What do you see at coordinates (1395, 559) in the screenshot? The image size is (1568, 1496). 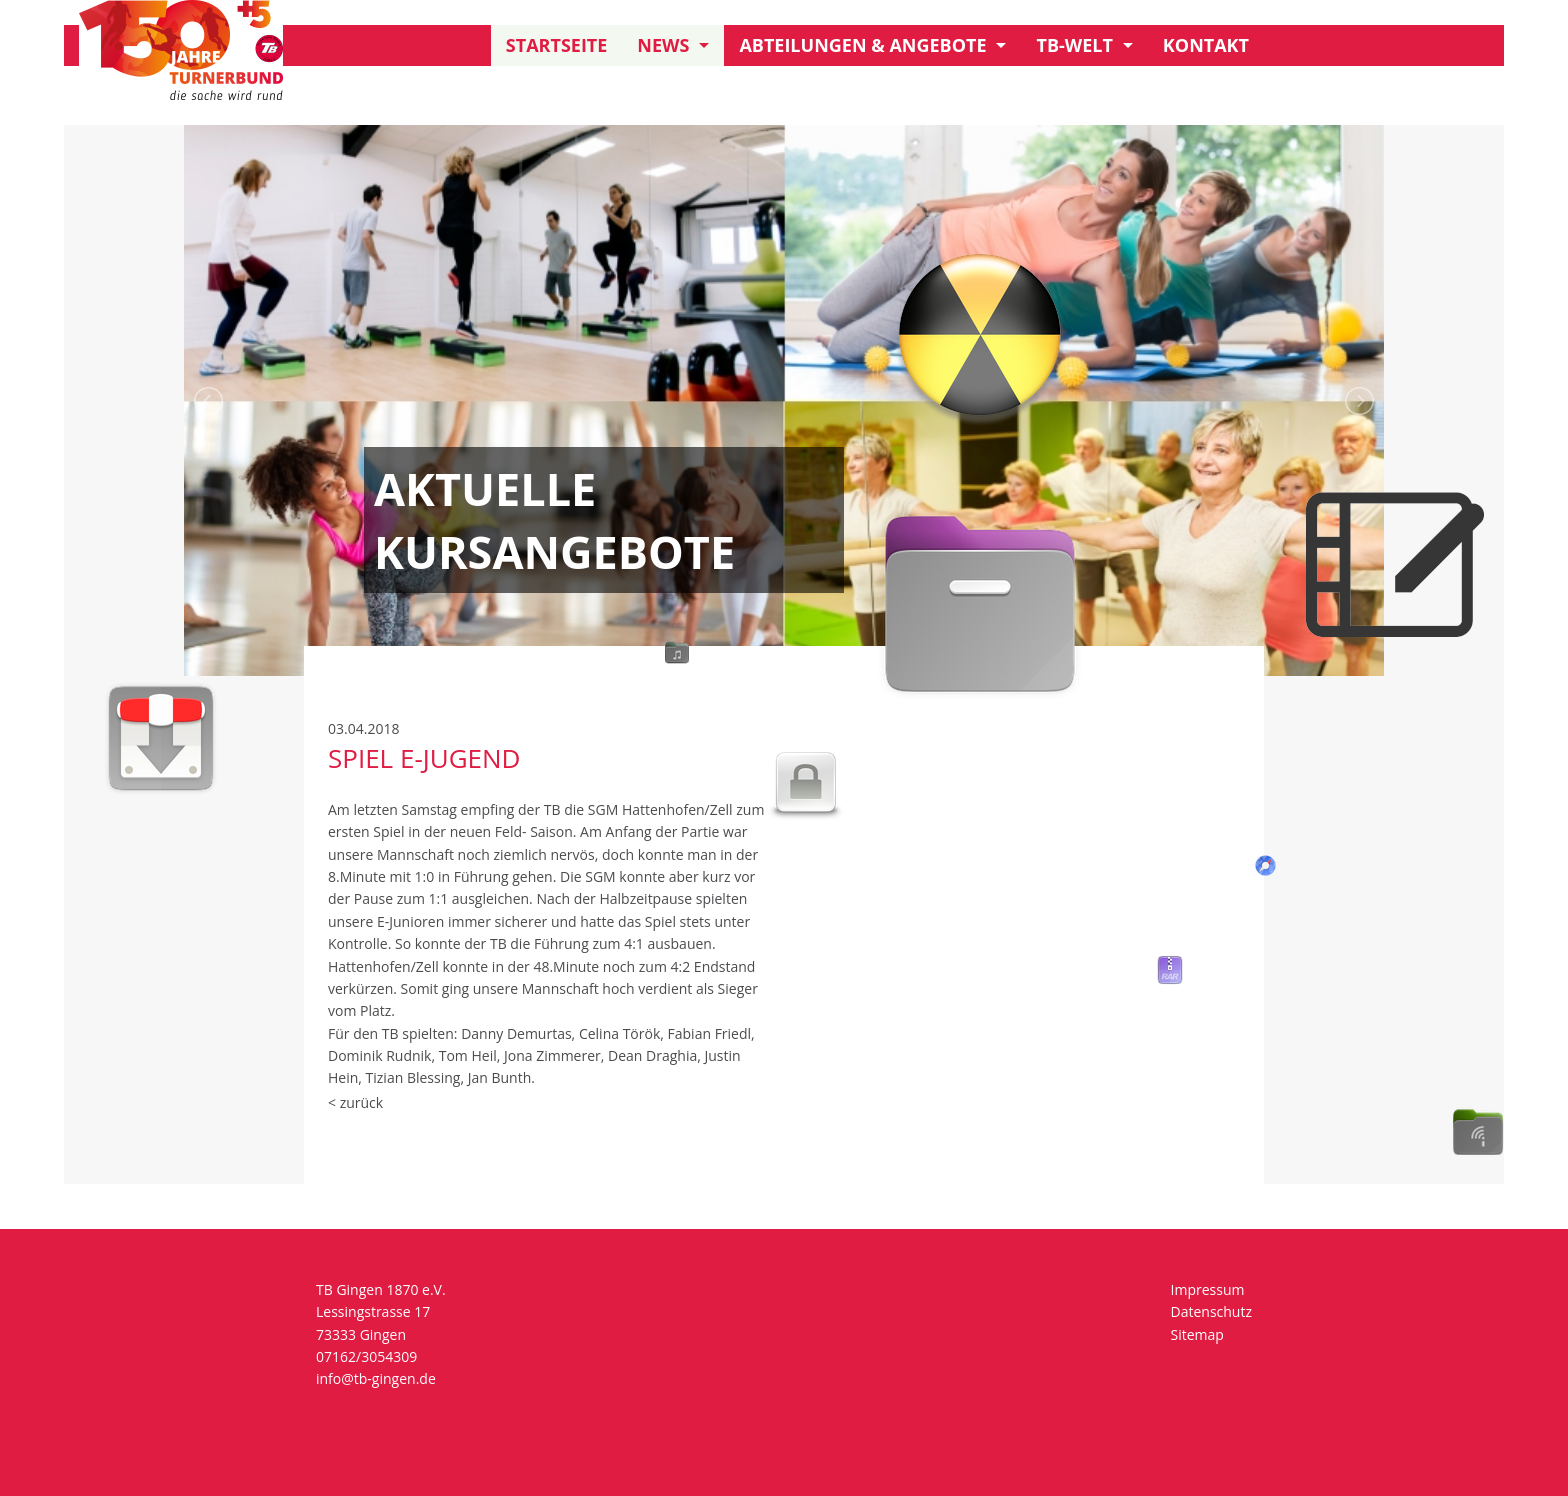 I see `graphics tablet input device` at bounding box center [1395, 559].